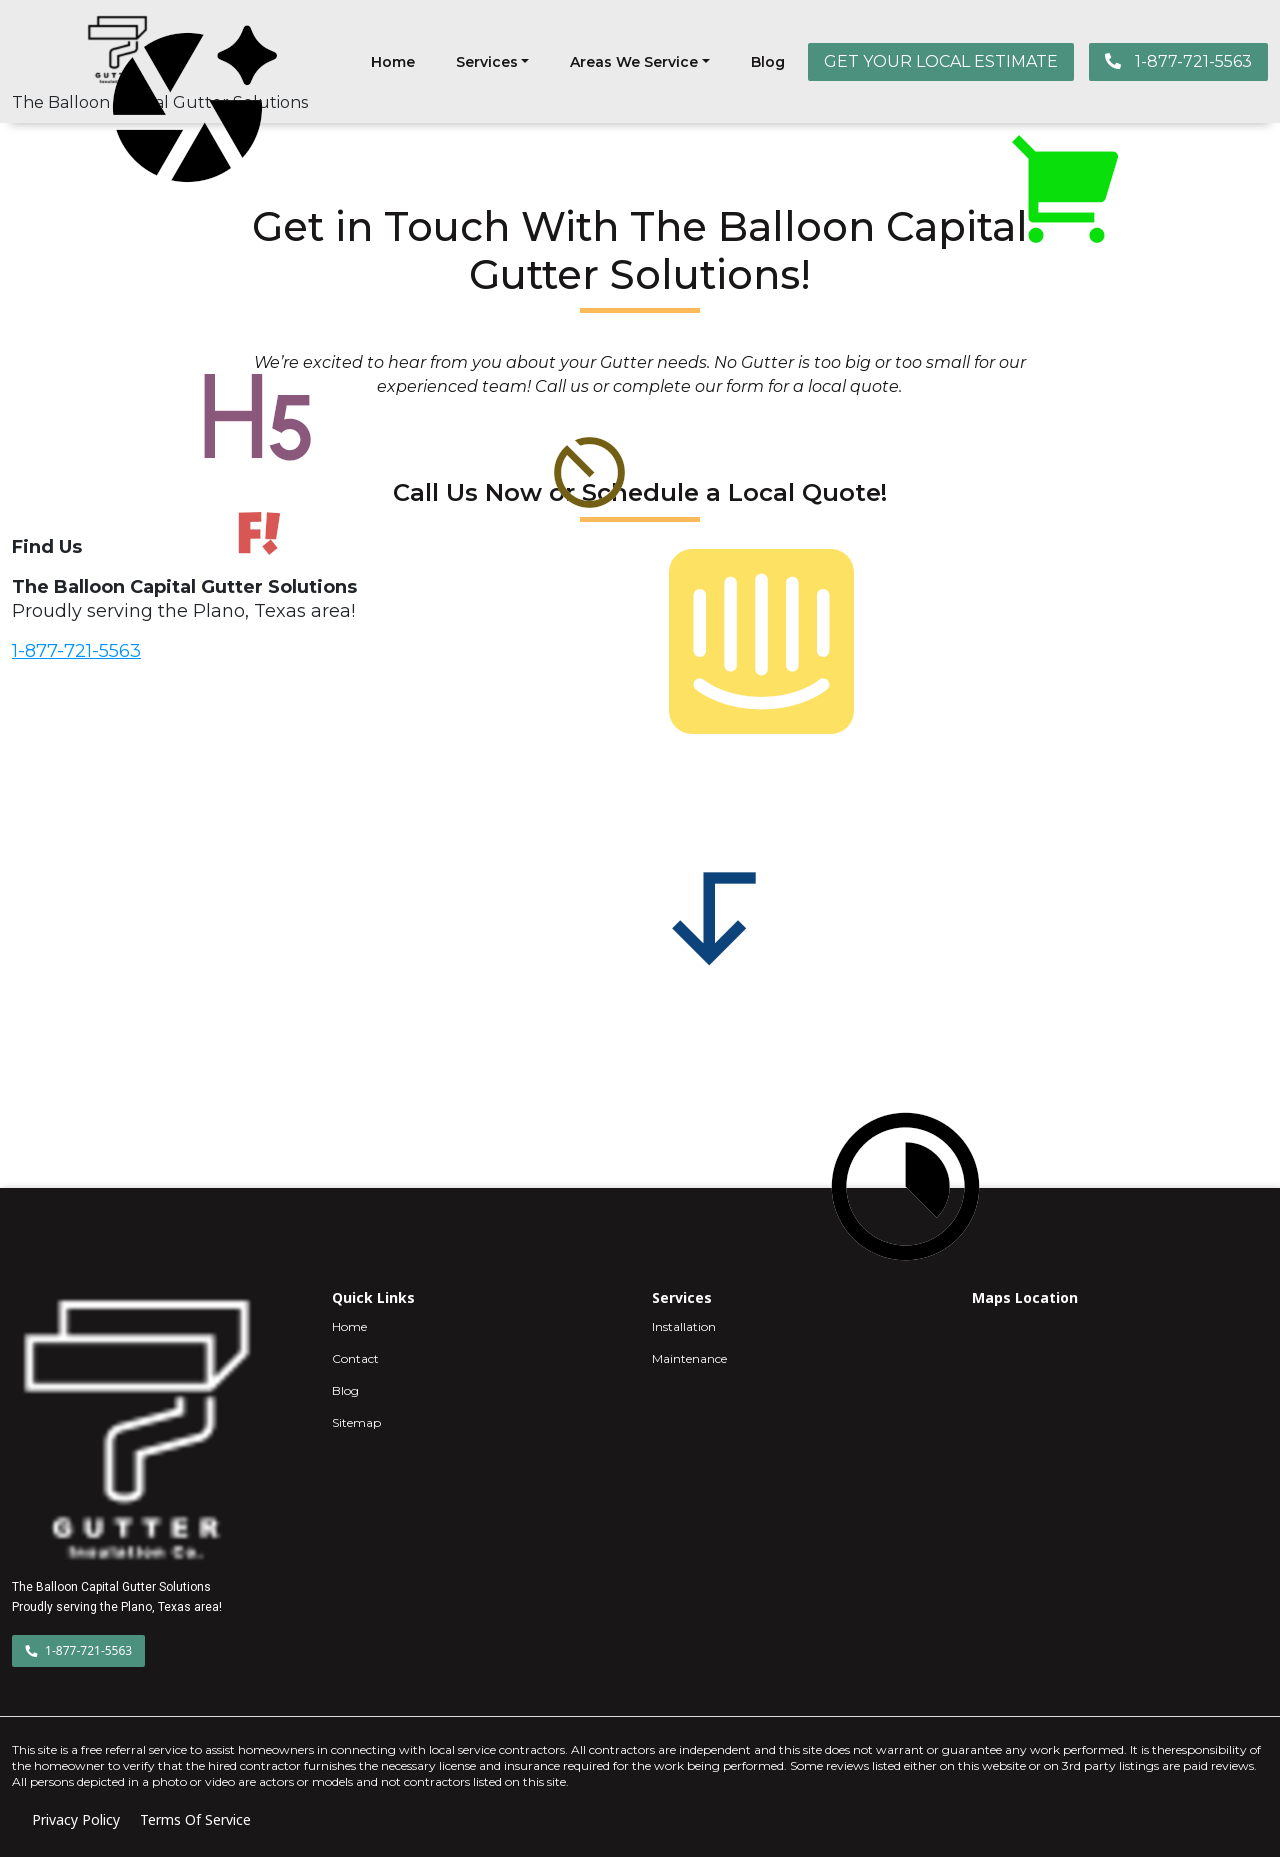 The width and height of the screenshot is (1280, 1857). Describe the element at coordinates (259, 533) in the screenshot. I see `Fritz! brand logo` at that location.